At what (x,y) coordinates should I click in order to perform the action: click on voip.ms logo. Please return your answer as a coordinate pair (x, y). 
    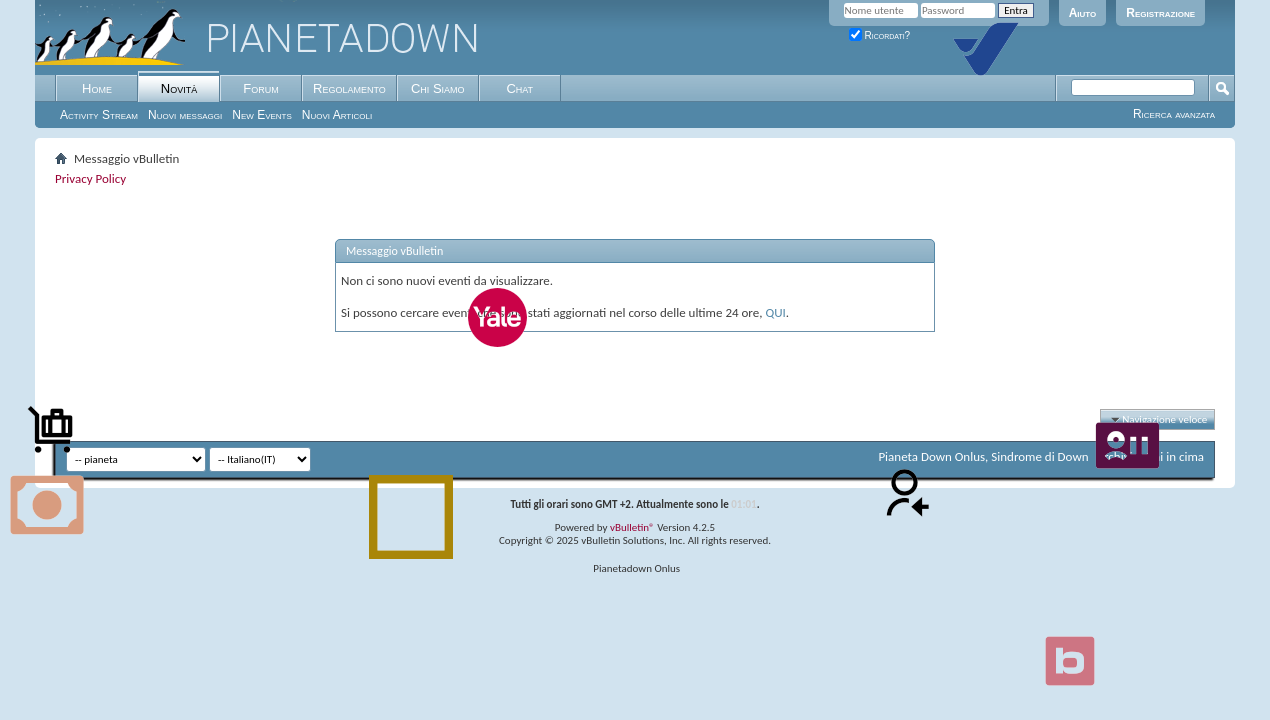
    Looking at the image, I should click on (986, 49).